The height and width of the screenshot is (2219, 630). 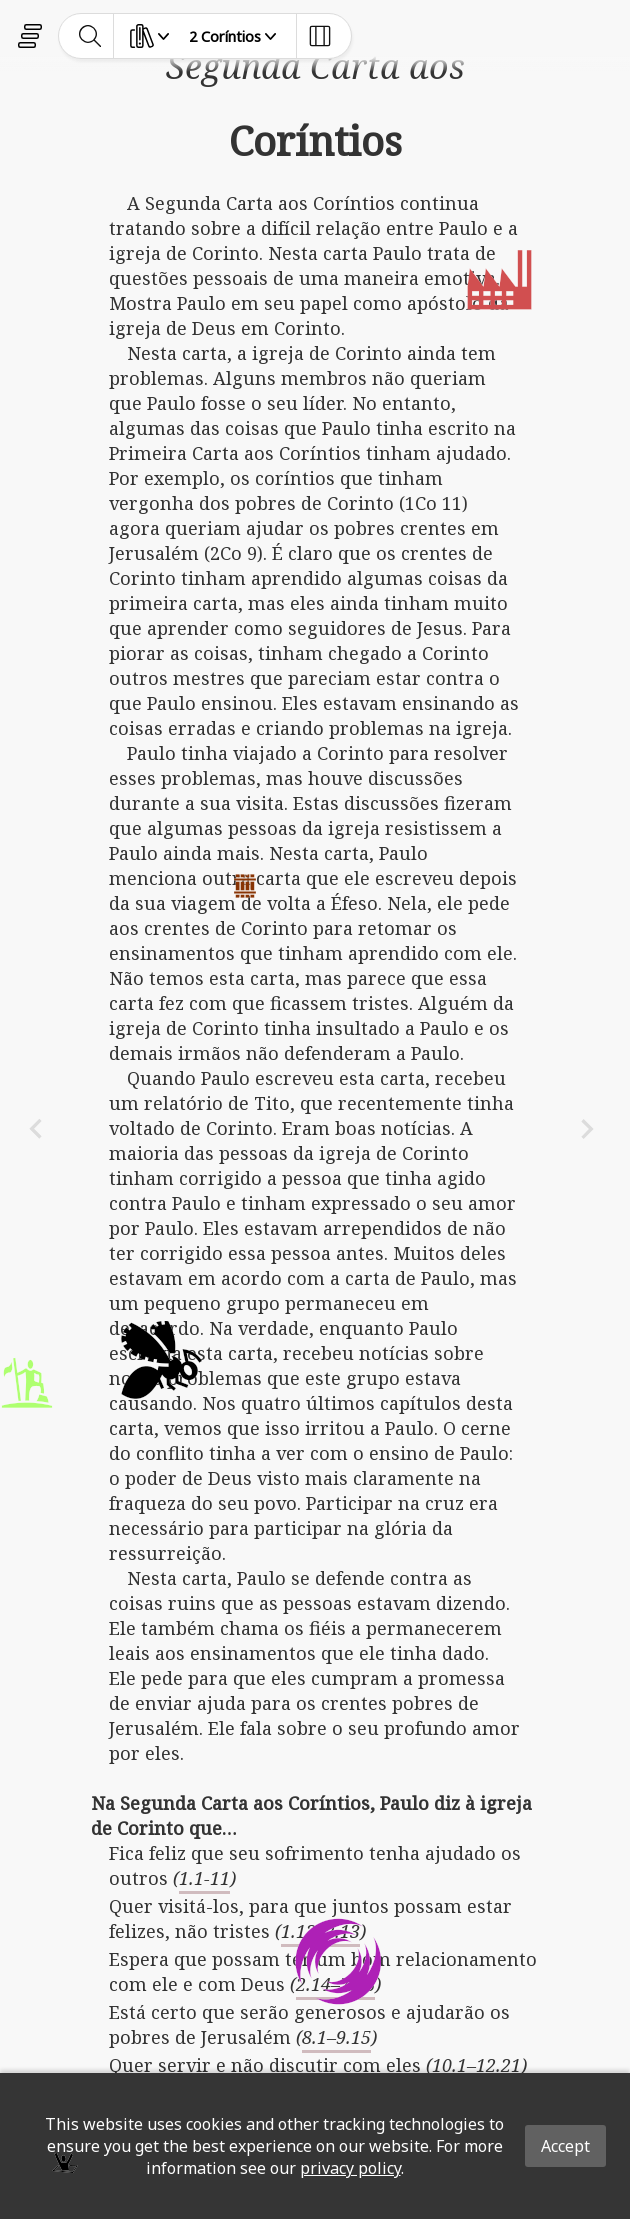 What do you see at coordinates (338, 1961) in the screenshot?
I see `indicates sound or audio resonance effect` at bounding box center [338, 1961].